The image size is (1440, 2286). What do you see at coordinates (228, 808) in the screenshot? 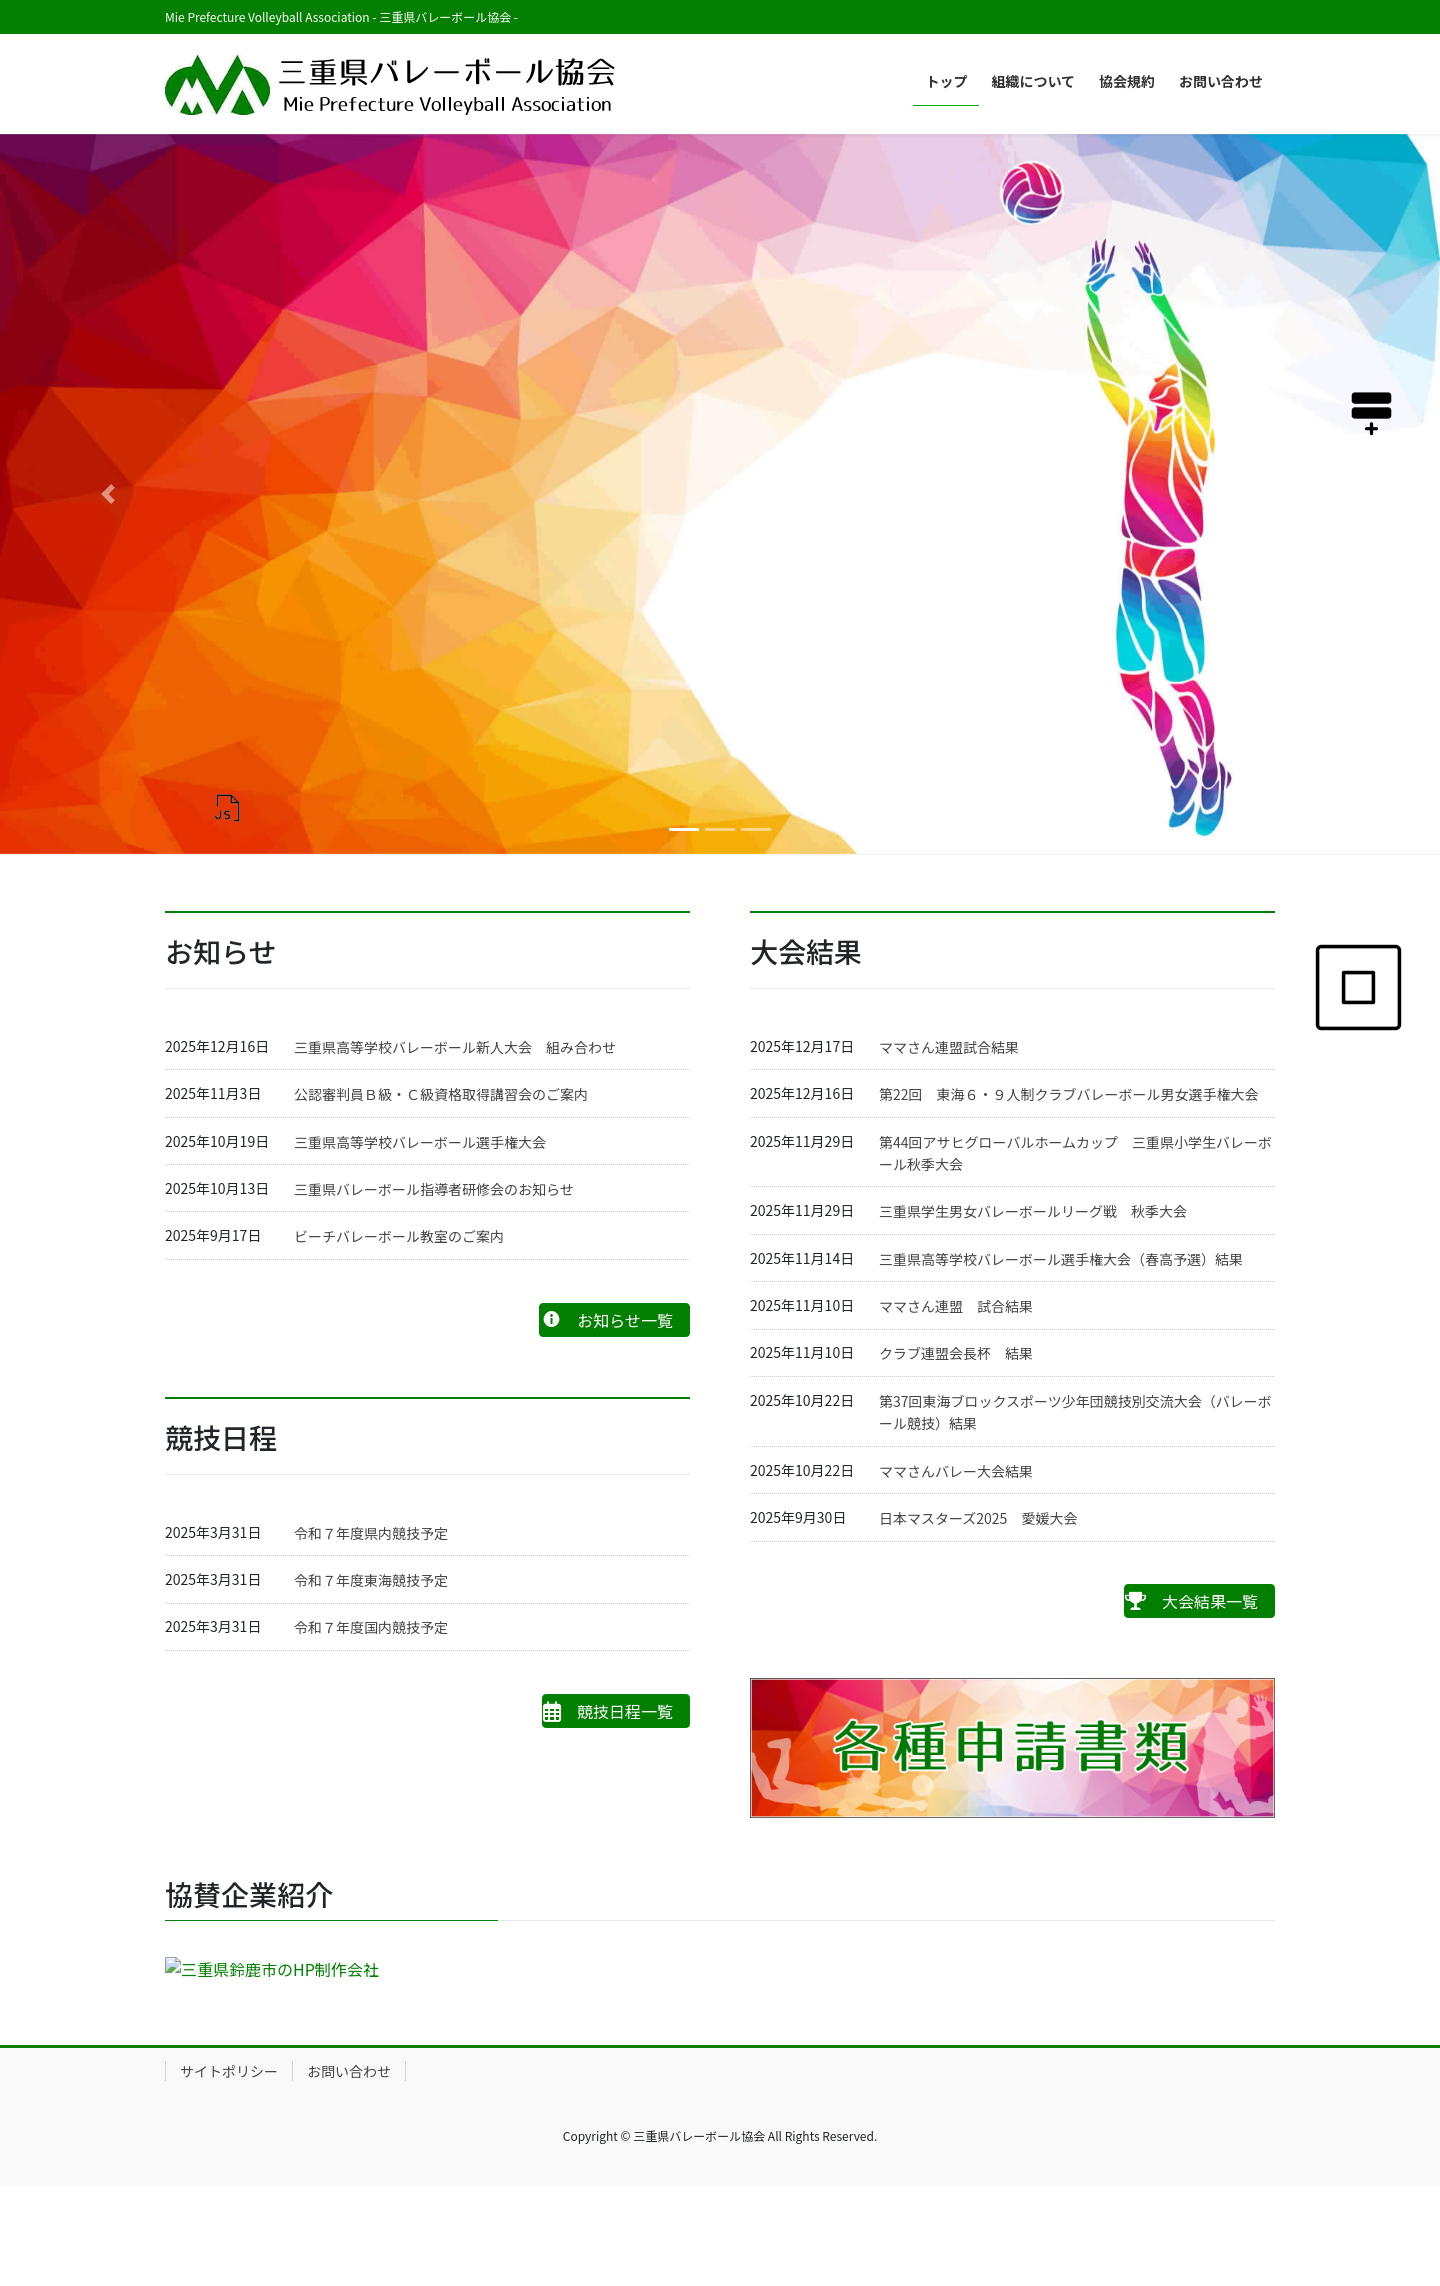
I see `javascript file in a project directory` at bounding box center [228, 808].